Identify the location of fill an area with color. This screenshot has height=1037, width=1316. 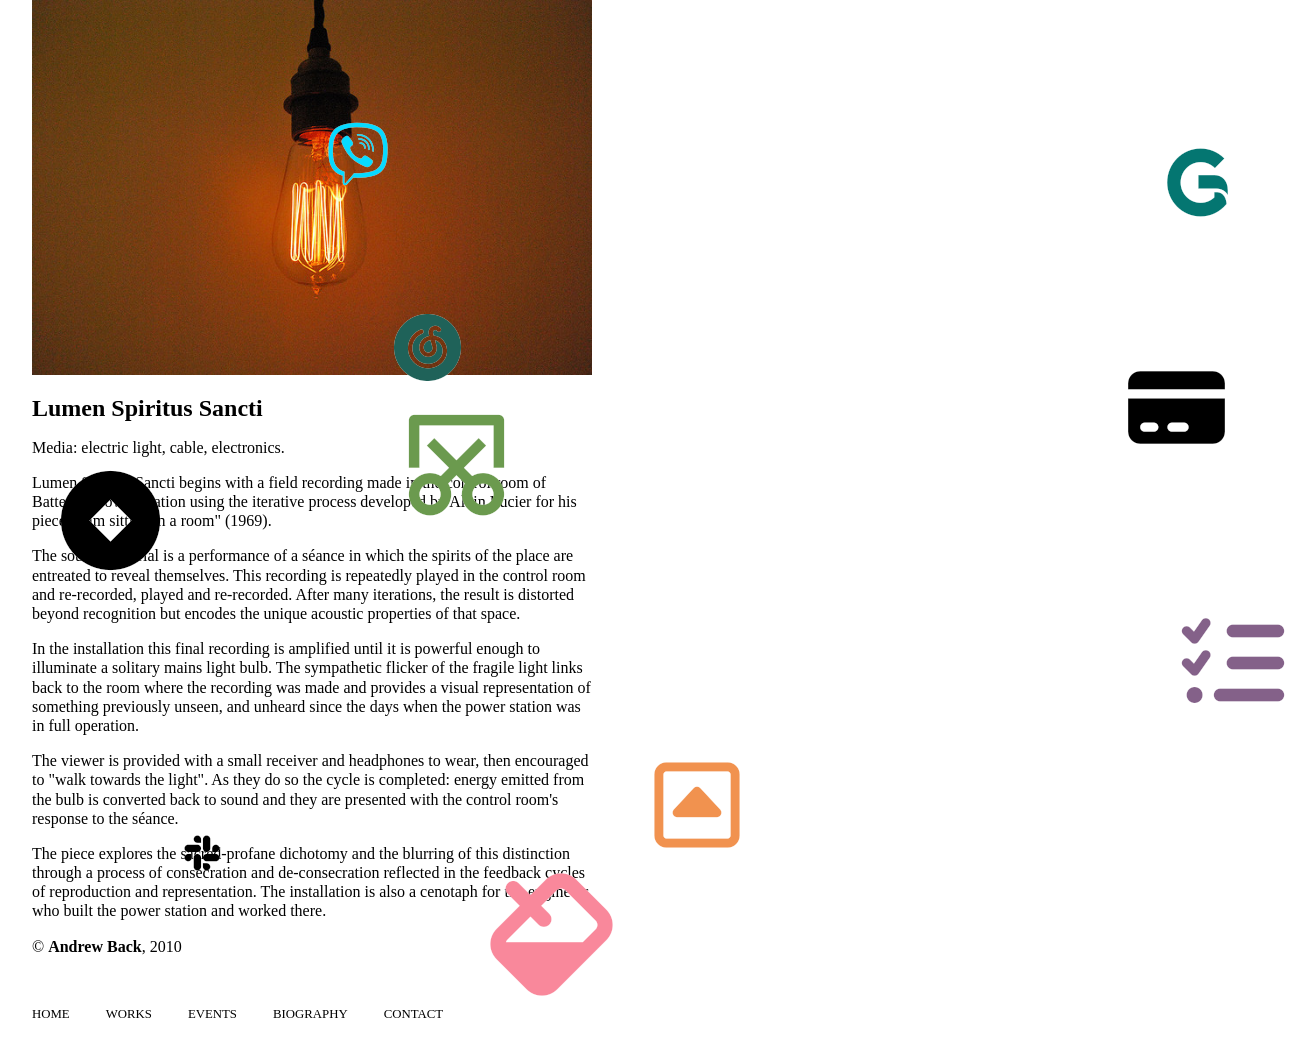
(551, 934).